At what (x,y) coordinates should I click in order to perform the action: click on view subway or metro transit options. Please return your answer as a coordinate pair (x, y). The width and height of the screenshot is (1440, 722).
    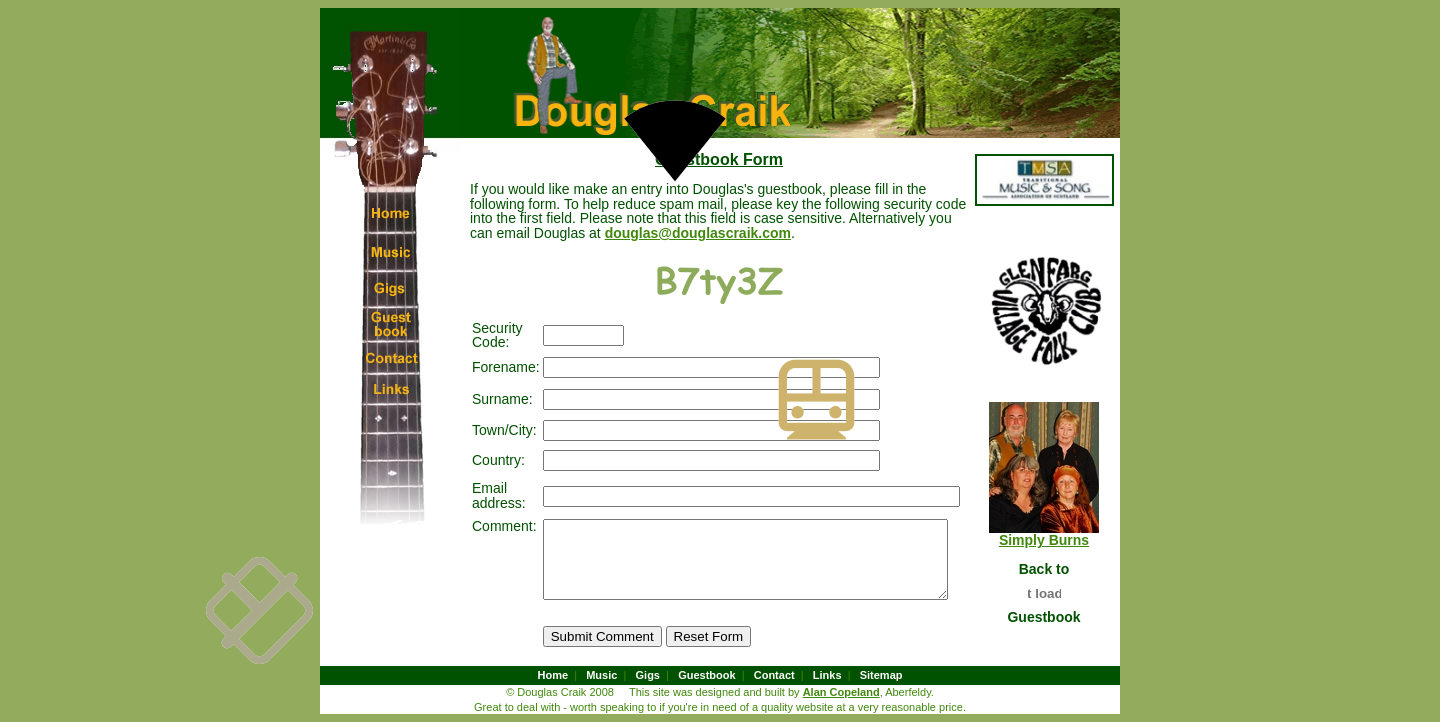
    Looking at the image, I should click on (816, 397).